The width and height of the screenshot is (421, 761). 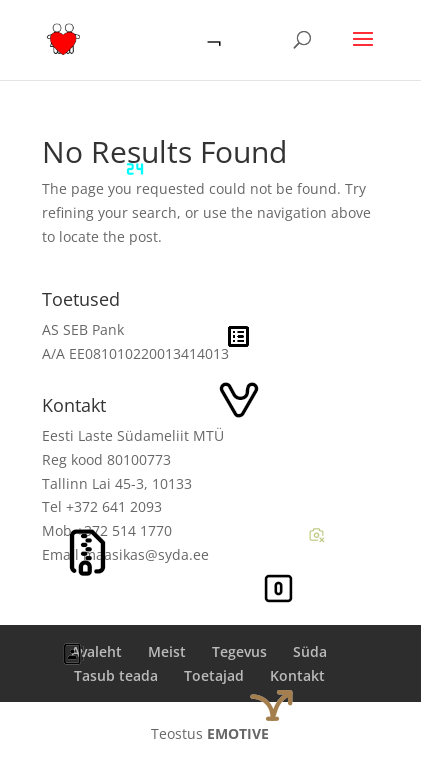 What do you see at coordinates (214, 42) in the screenshot?
I see `logical NOT operator symbol` at bounding box center [214, 42].